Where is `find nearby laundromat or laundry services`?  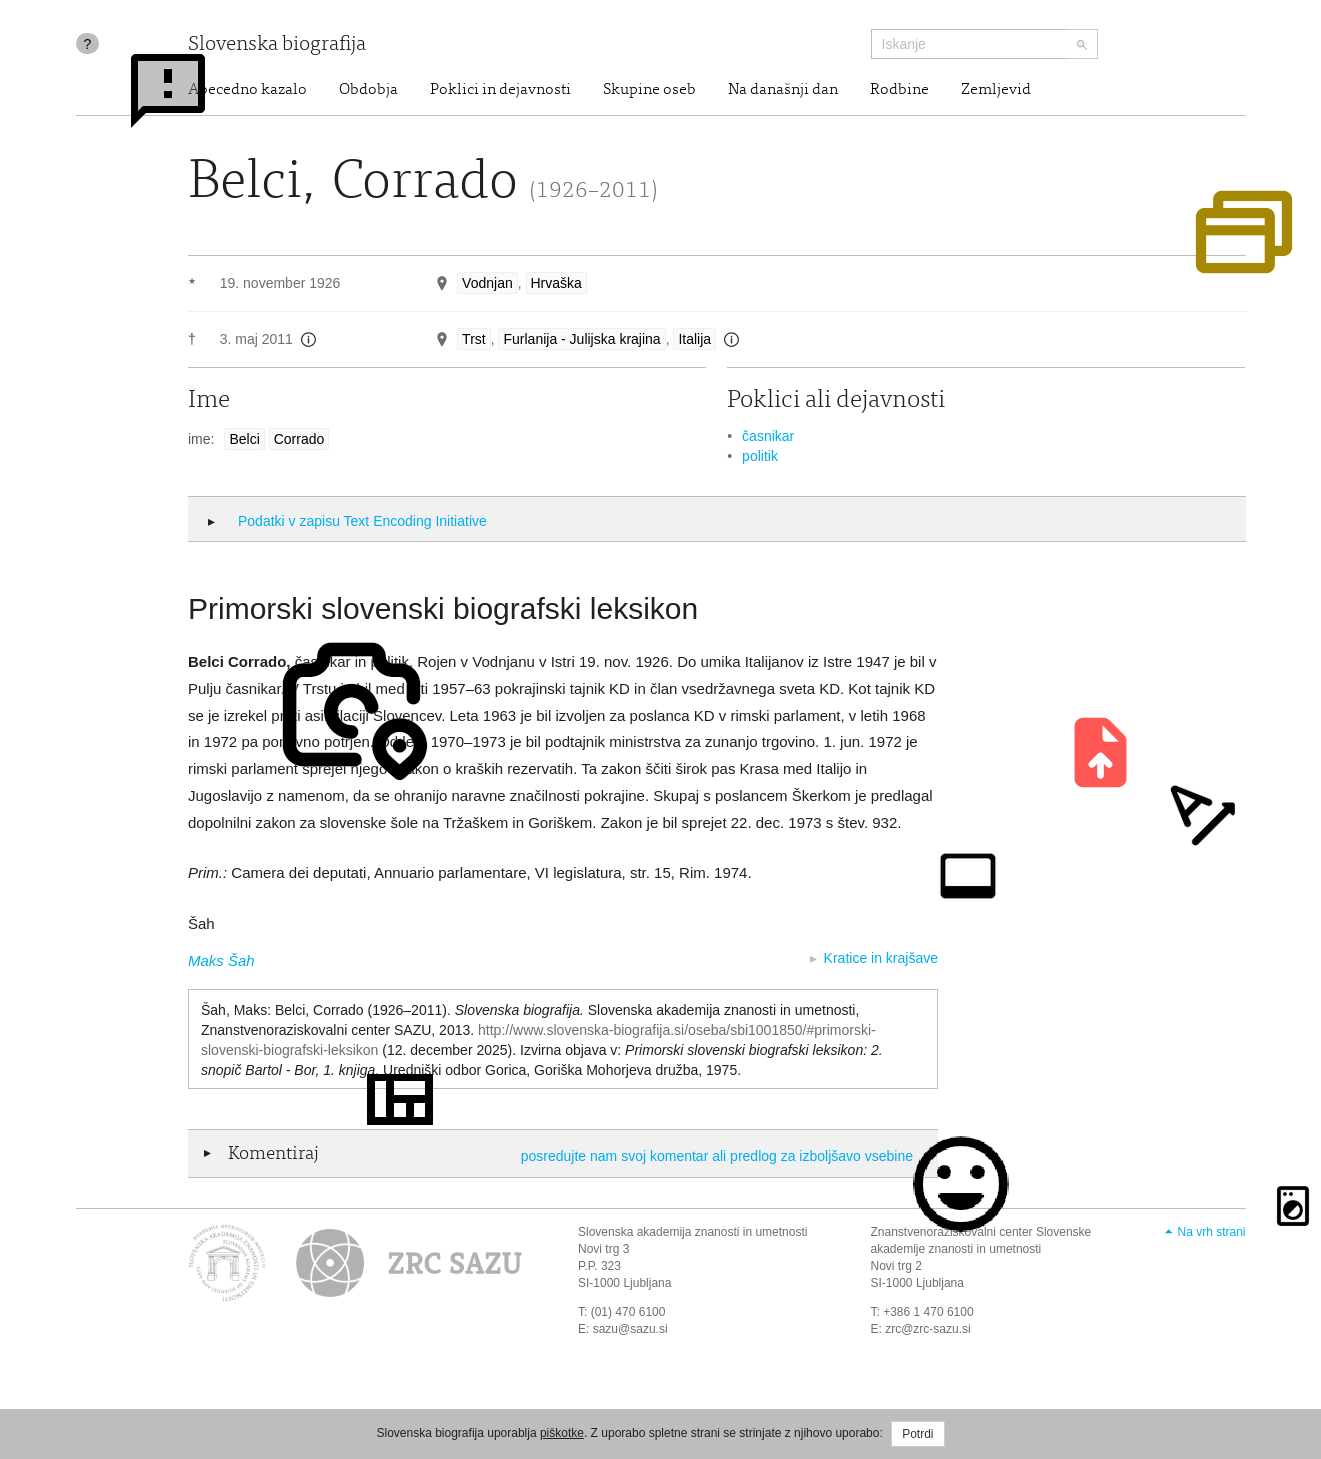 find nearby laundromat or laundry services is located at coordinates (1293, 1206).